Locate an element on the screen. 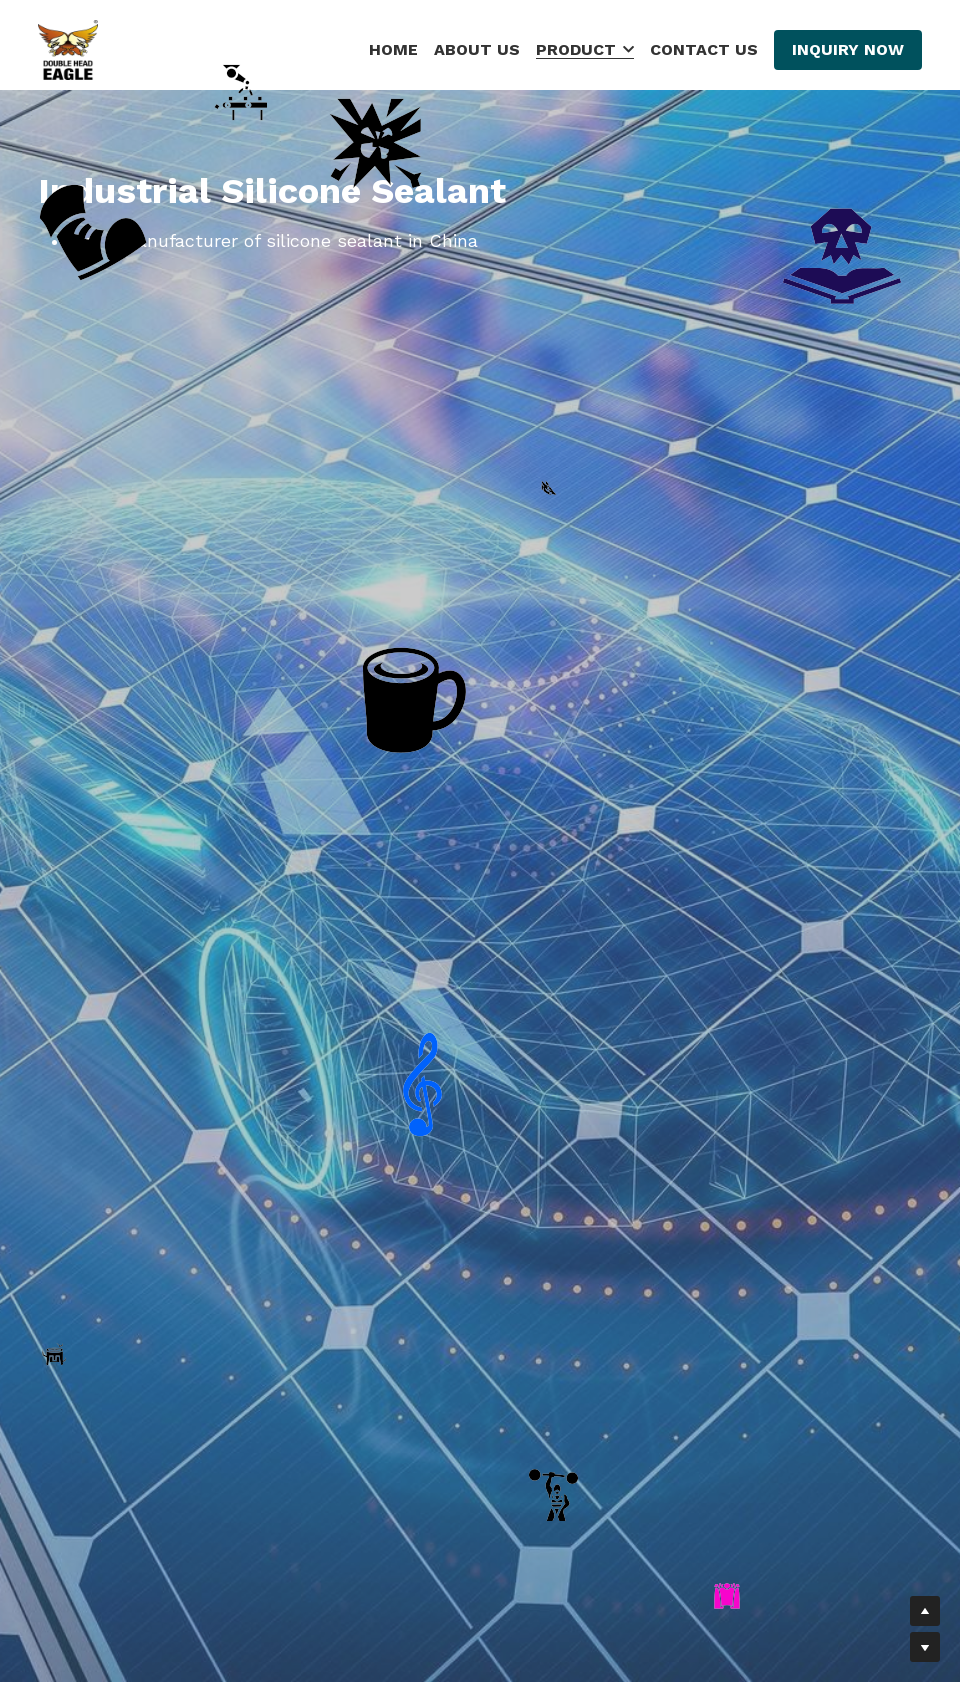 This screenshot has width=960, height=1682. access strength training or workout features is located at coordinates (553, 1494).